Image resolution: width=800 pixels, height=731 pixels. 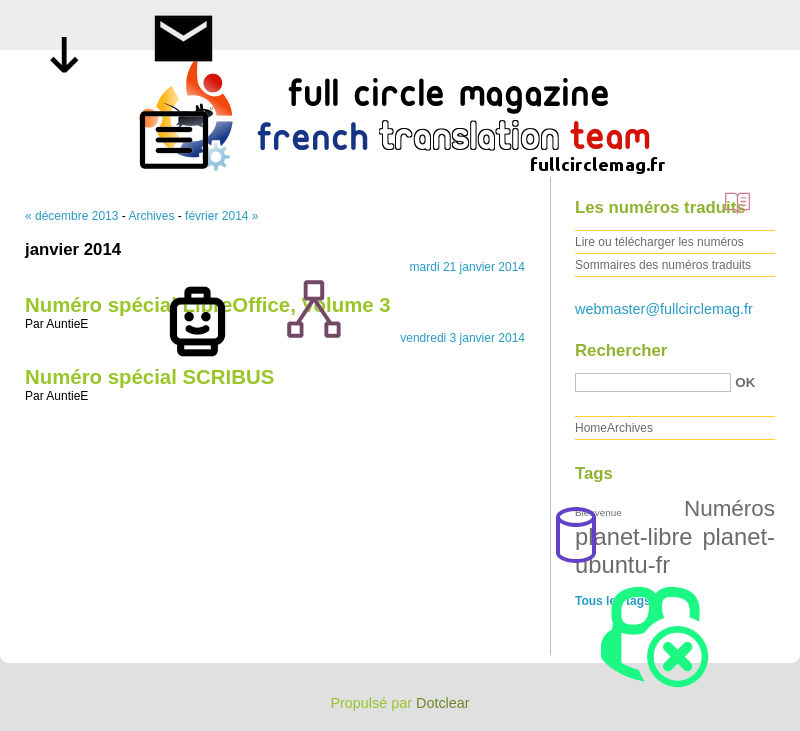 I want to click on lego or block-style avatar icon, so click(x=197, y=321).